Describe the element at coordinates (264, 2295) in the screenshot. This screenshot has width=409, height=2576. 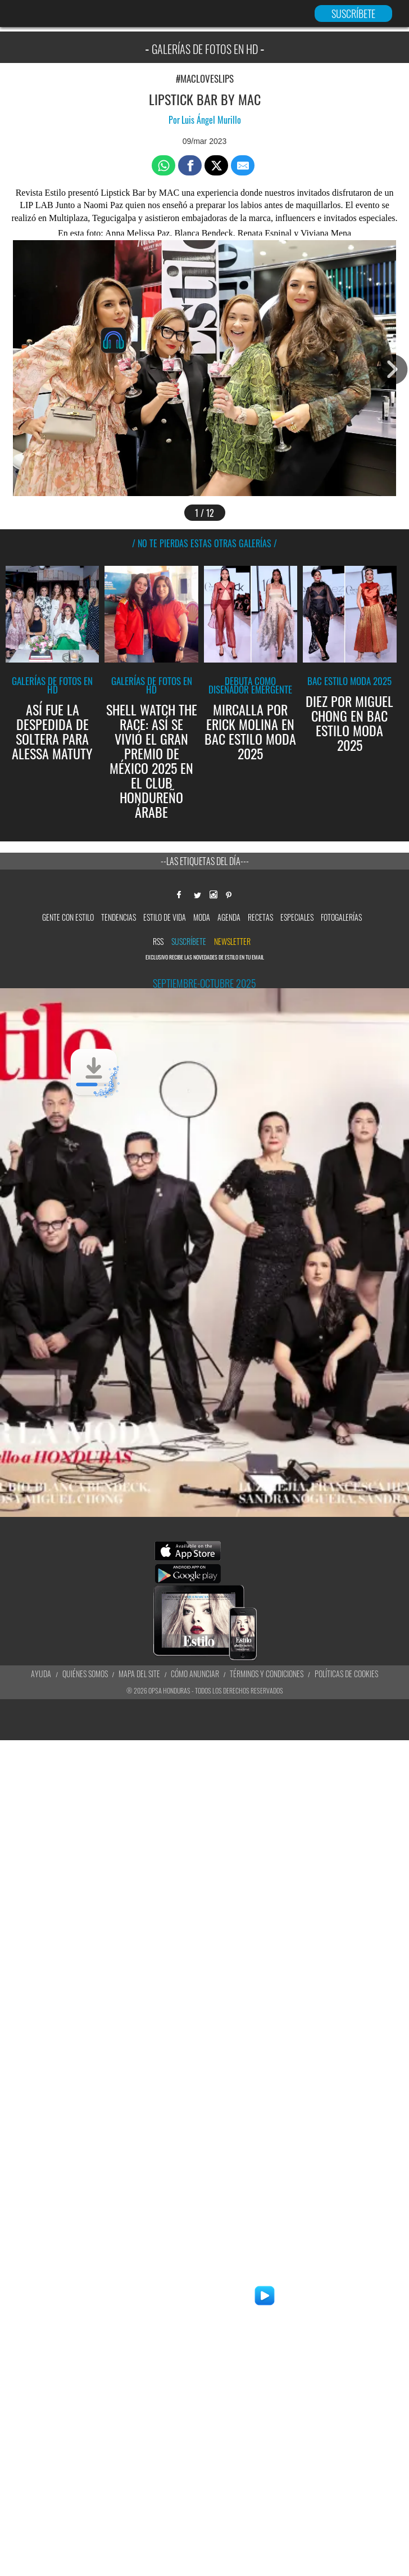
I see `open yesplaymusic app` at that location.